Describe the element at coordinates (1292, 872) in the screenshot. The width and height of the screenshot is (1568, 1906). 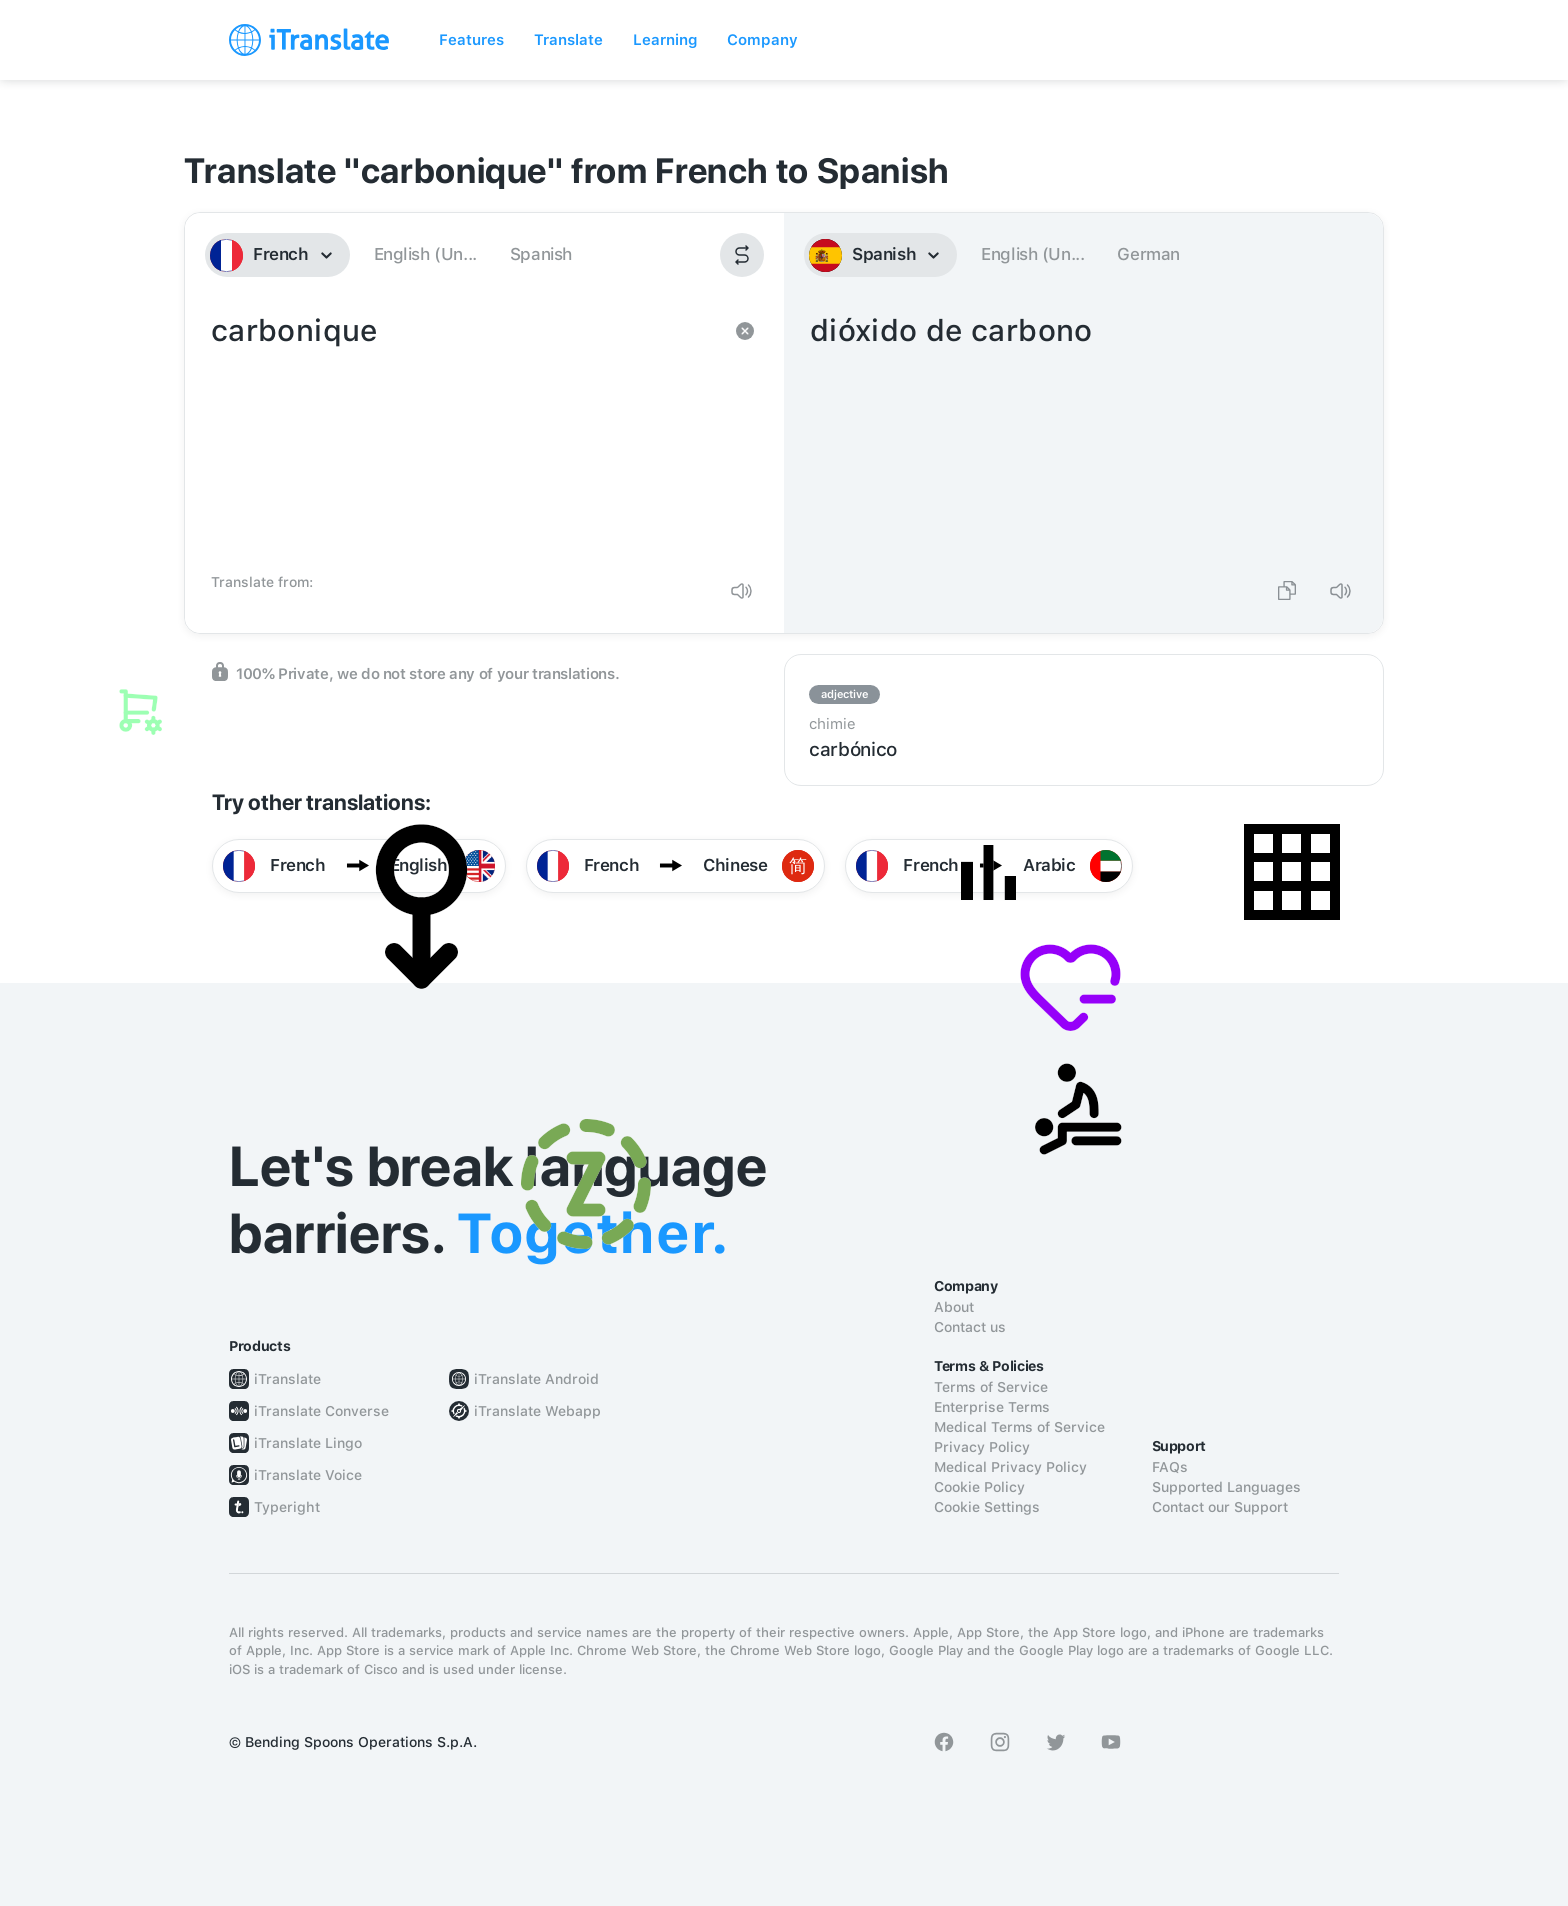
I see `toggle grid view on` at that location.